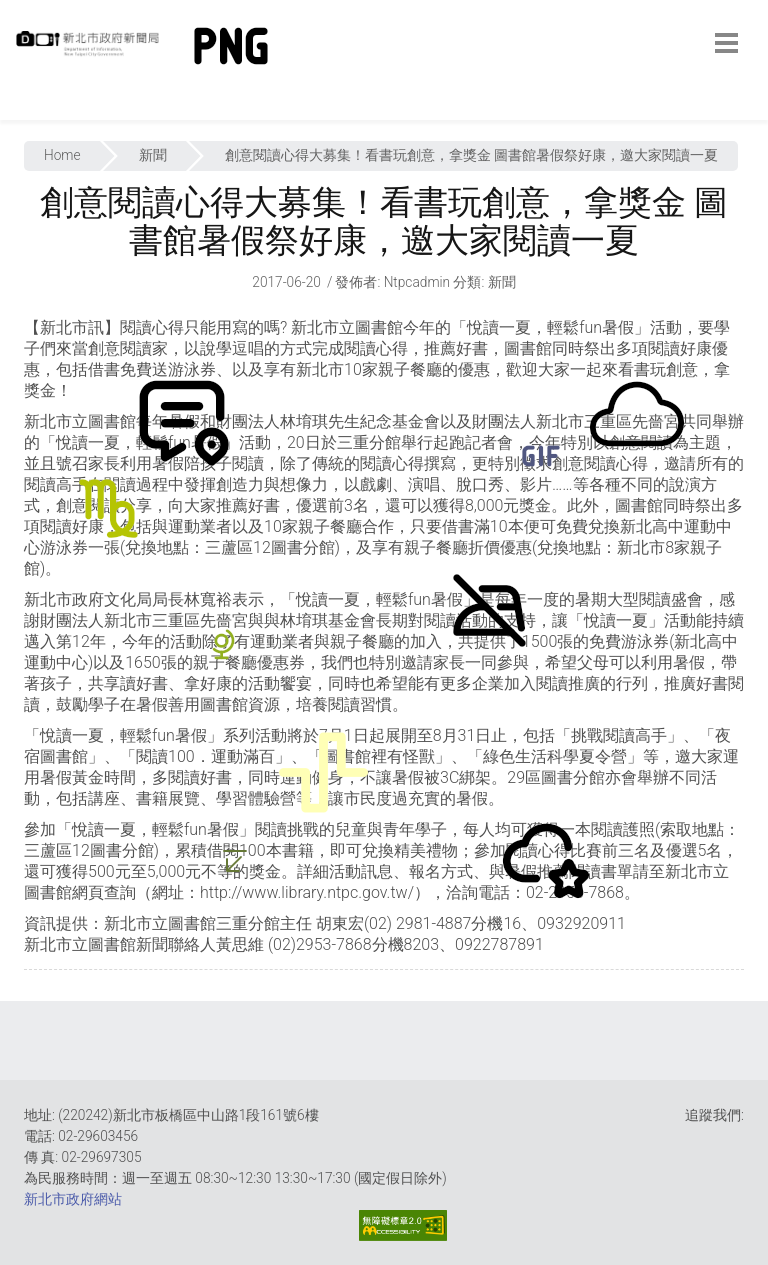  I want to click on toggle square wave signal output, so click(323, 772).